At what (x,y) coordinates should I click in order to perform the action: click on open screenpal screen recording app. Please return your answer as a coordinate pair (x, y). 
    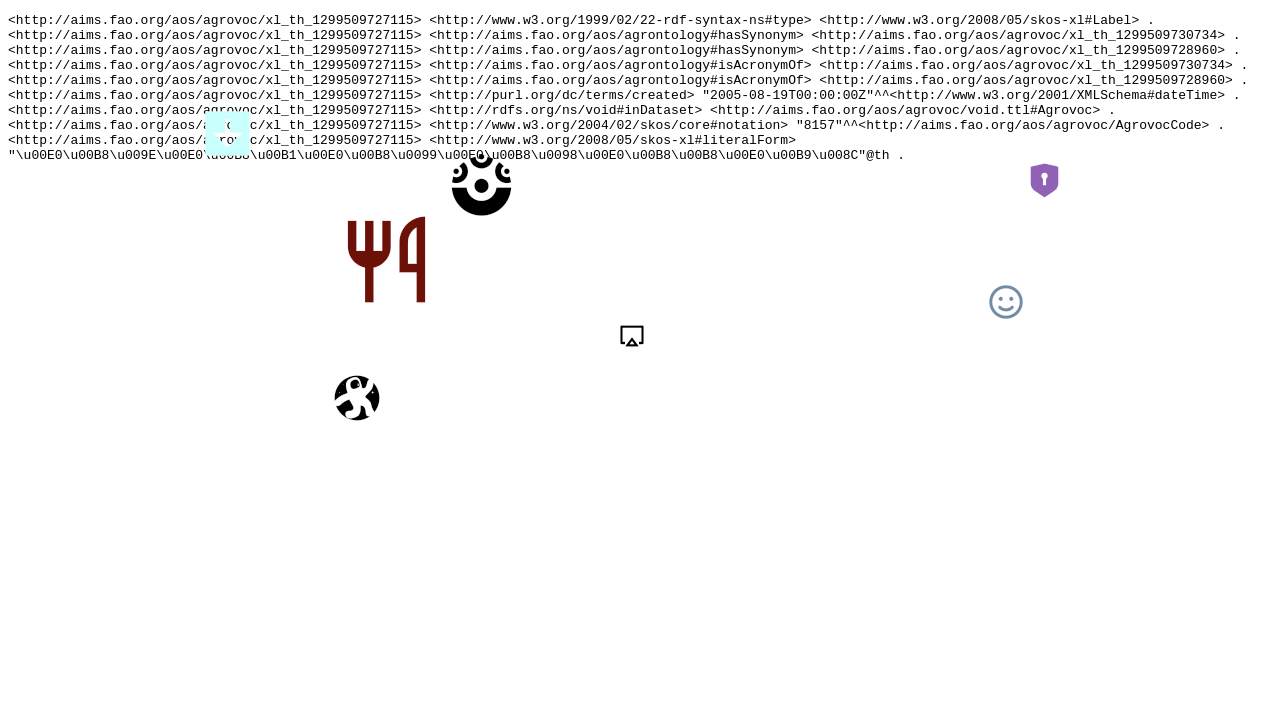
    Looking at the image, I should click on (481, 185).